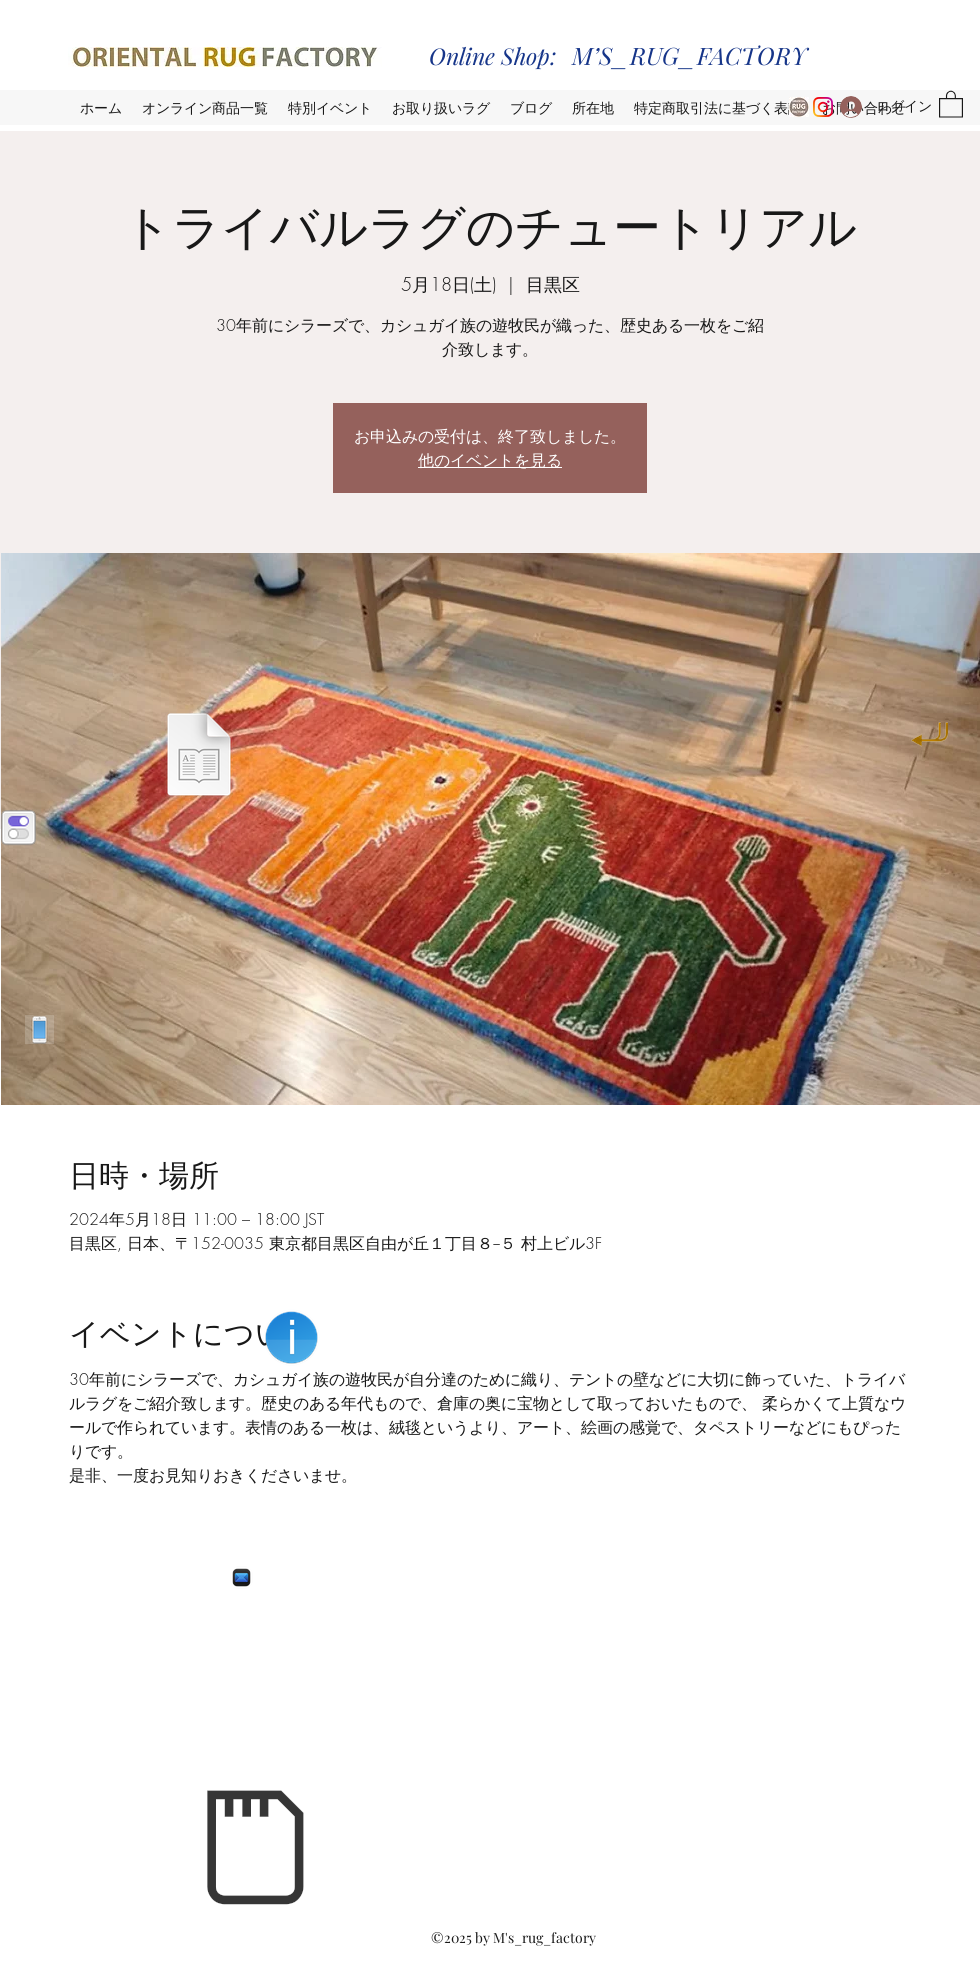 The height and width of the screenshot is (1975, 980). What do you see at coordinates (18, 827) in the screenshot?
I see `open gnome tweaks settings` at bounding box center [18, 827].